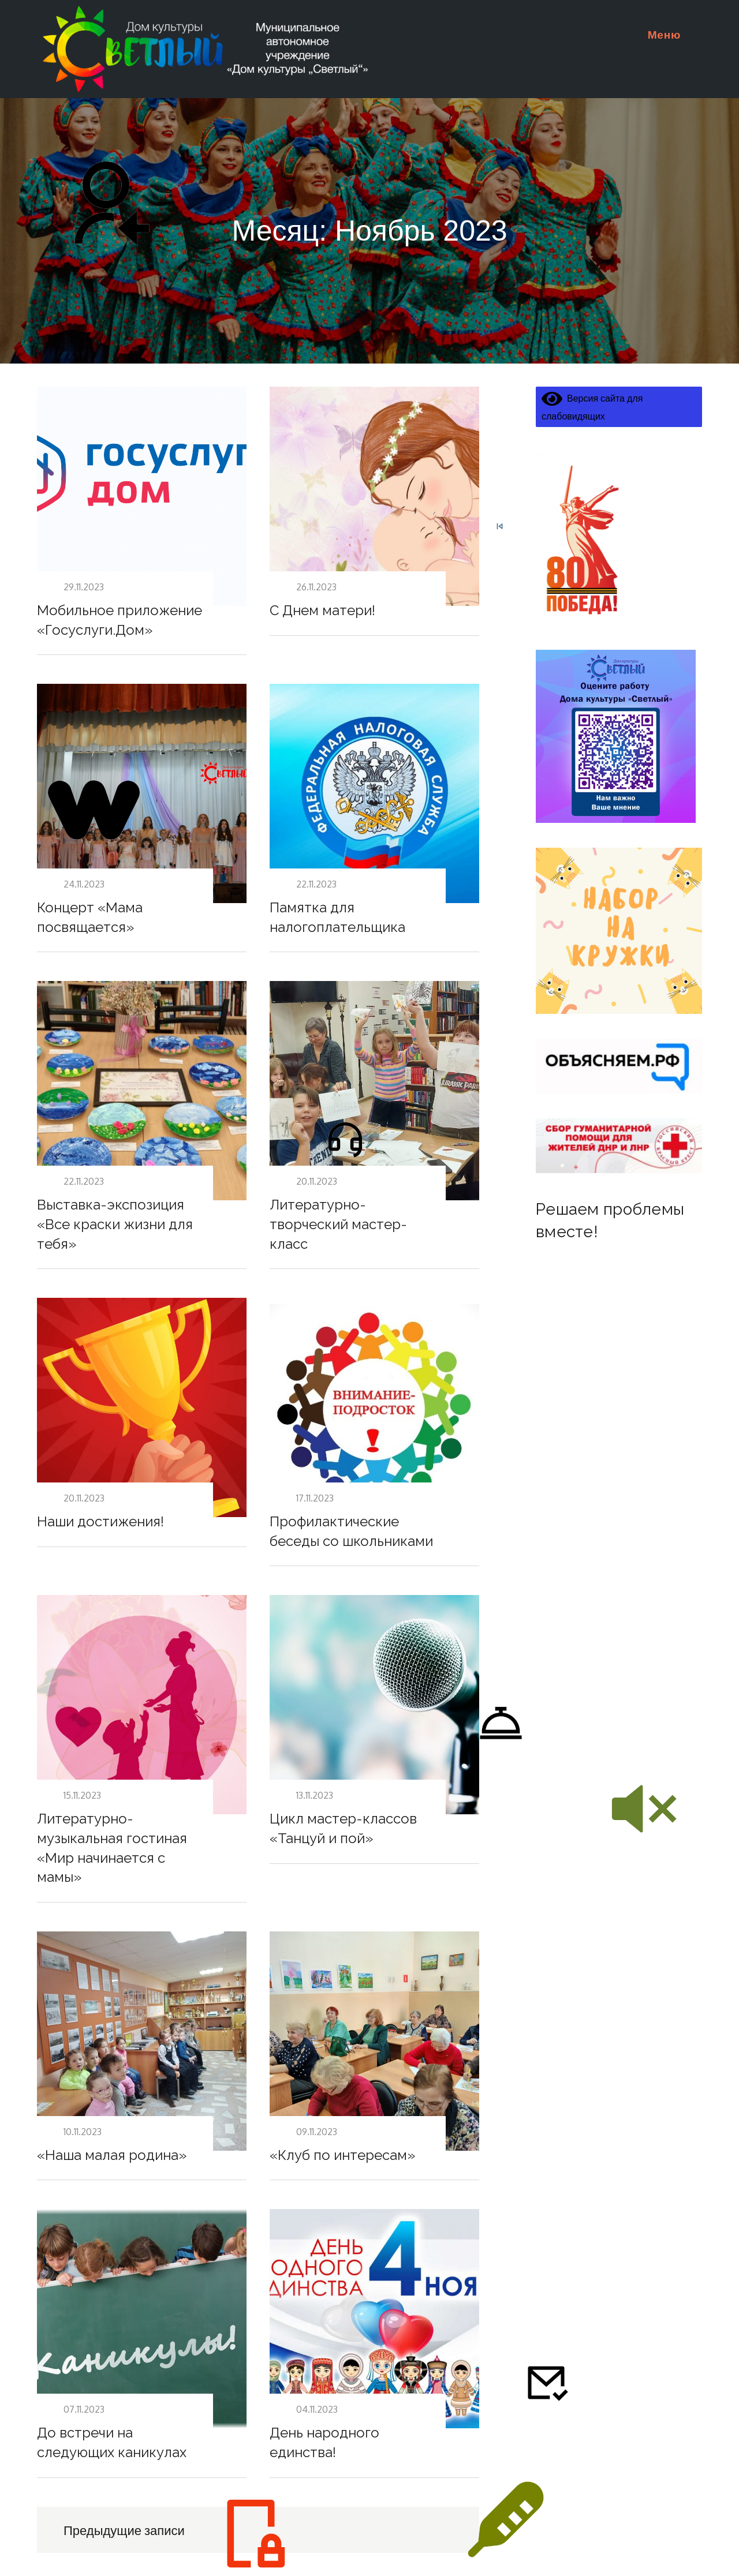 This screenshot has width=739, height=2576. What do you see at coordinates (500, 526) in the screenshot?
I see `skip to previous track` at bounding box center [500, 526].